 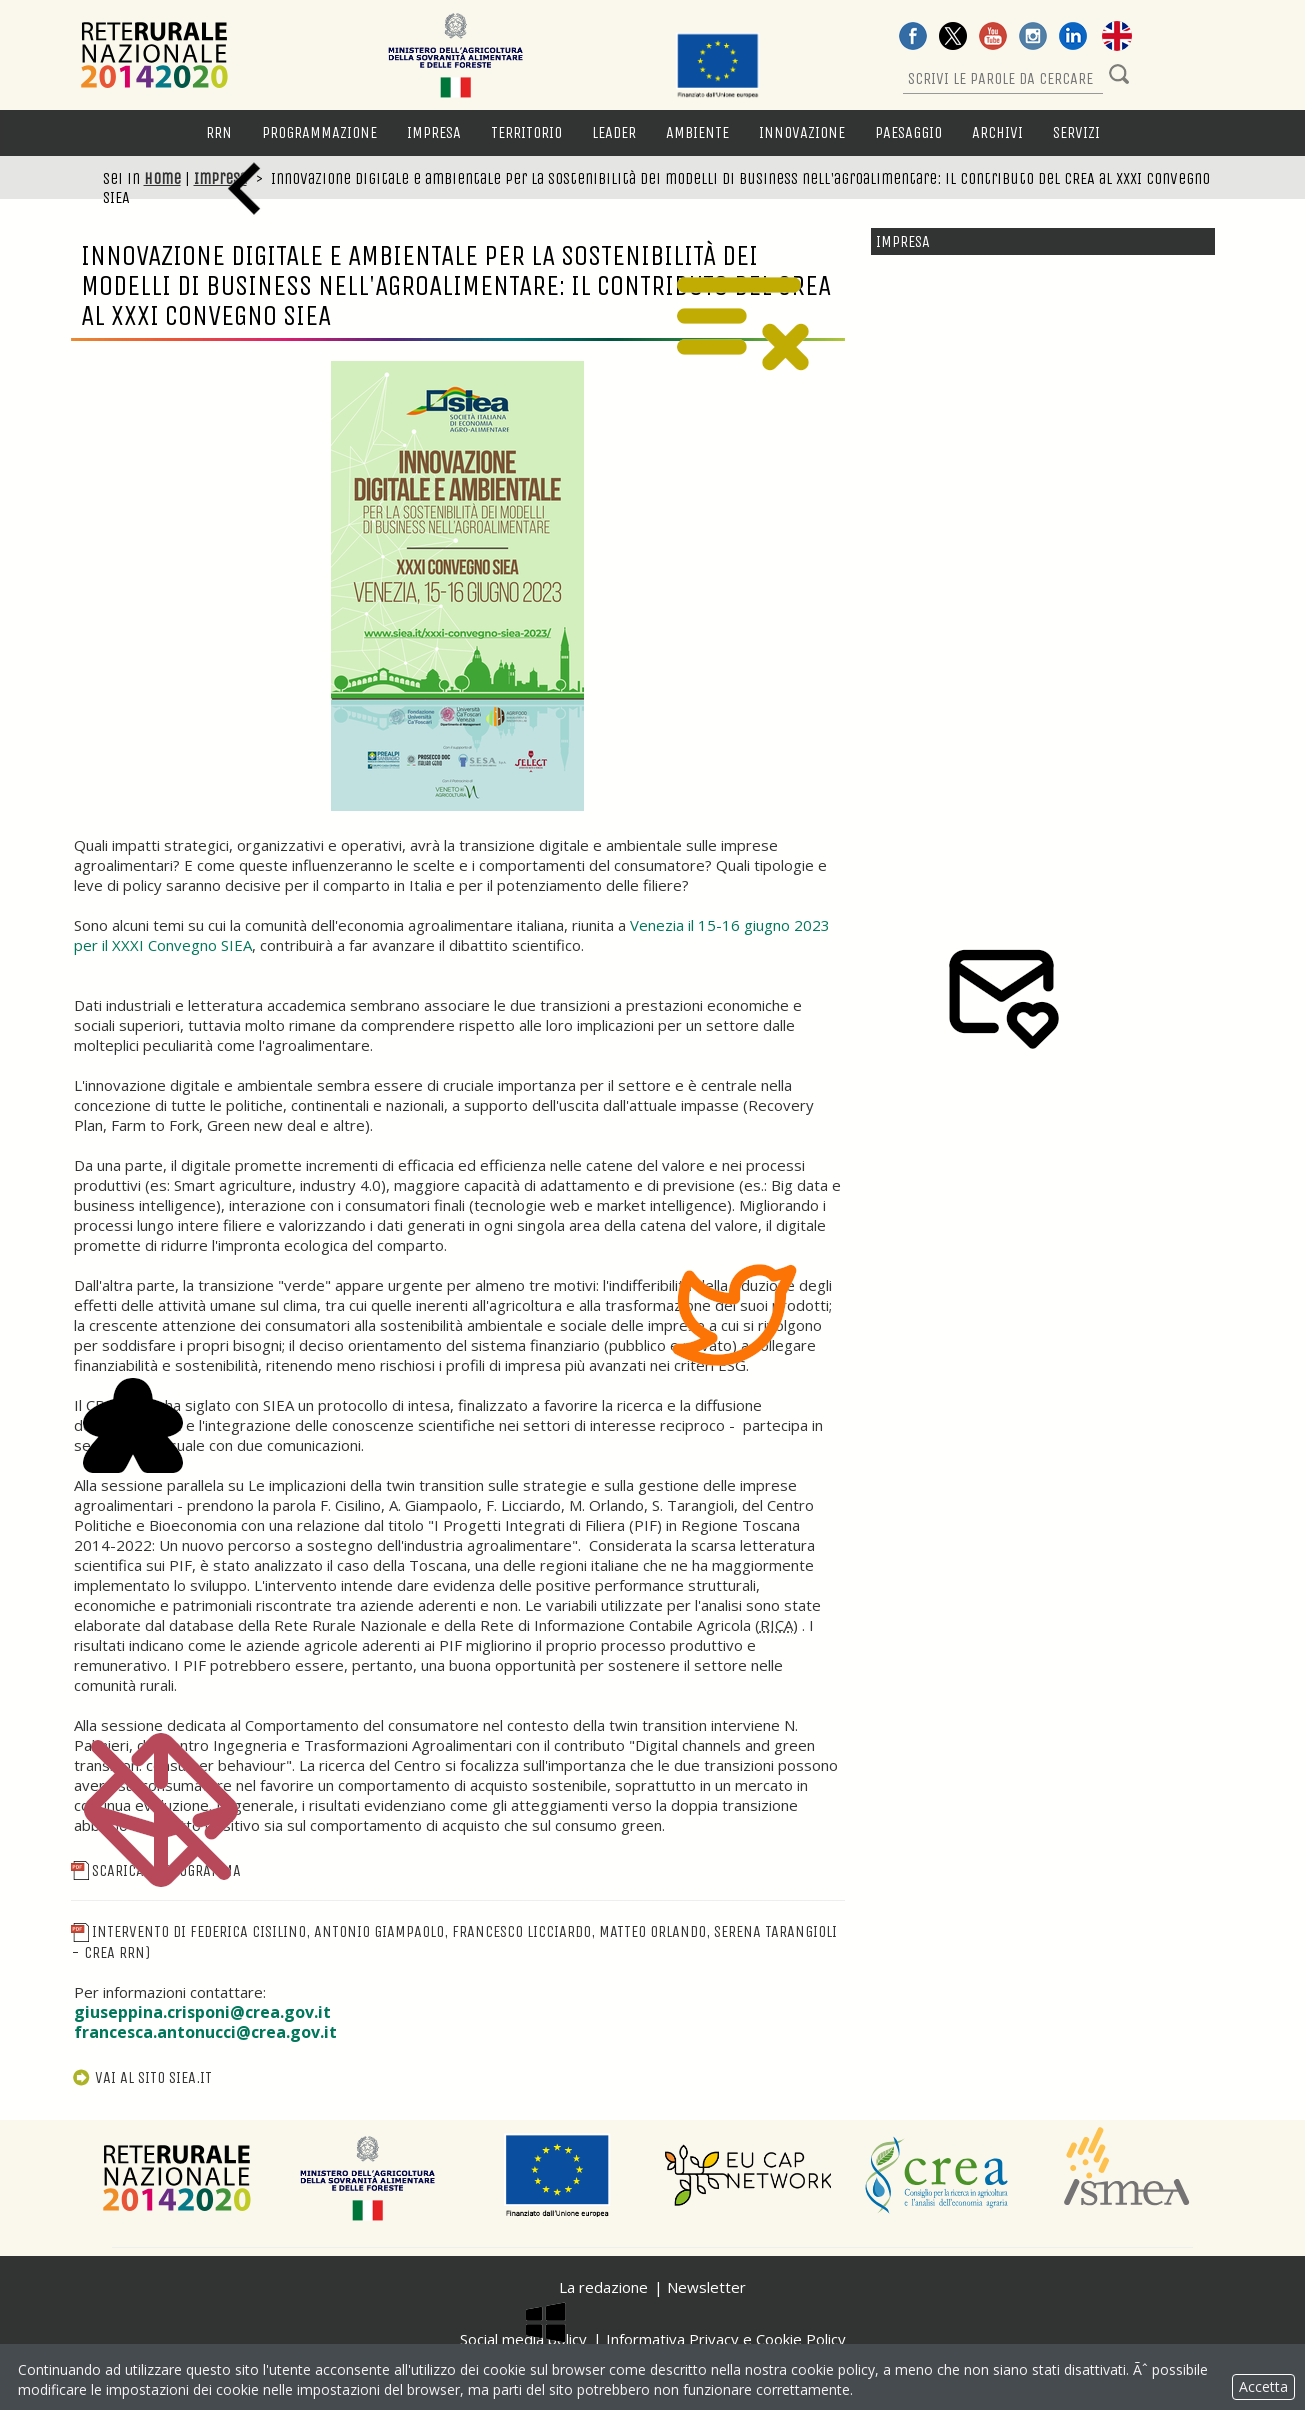 I want to click on view favorite or loved emails, so click(x=1001, y=991).